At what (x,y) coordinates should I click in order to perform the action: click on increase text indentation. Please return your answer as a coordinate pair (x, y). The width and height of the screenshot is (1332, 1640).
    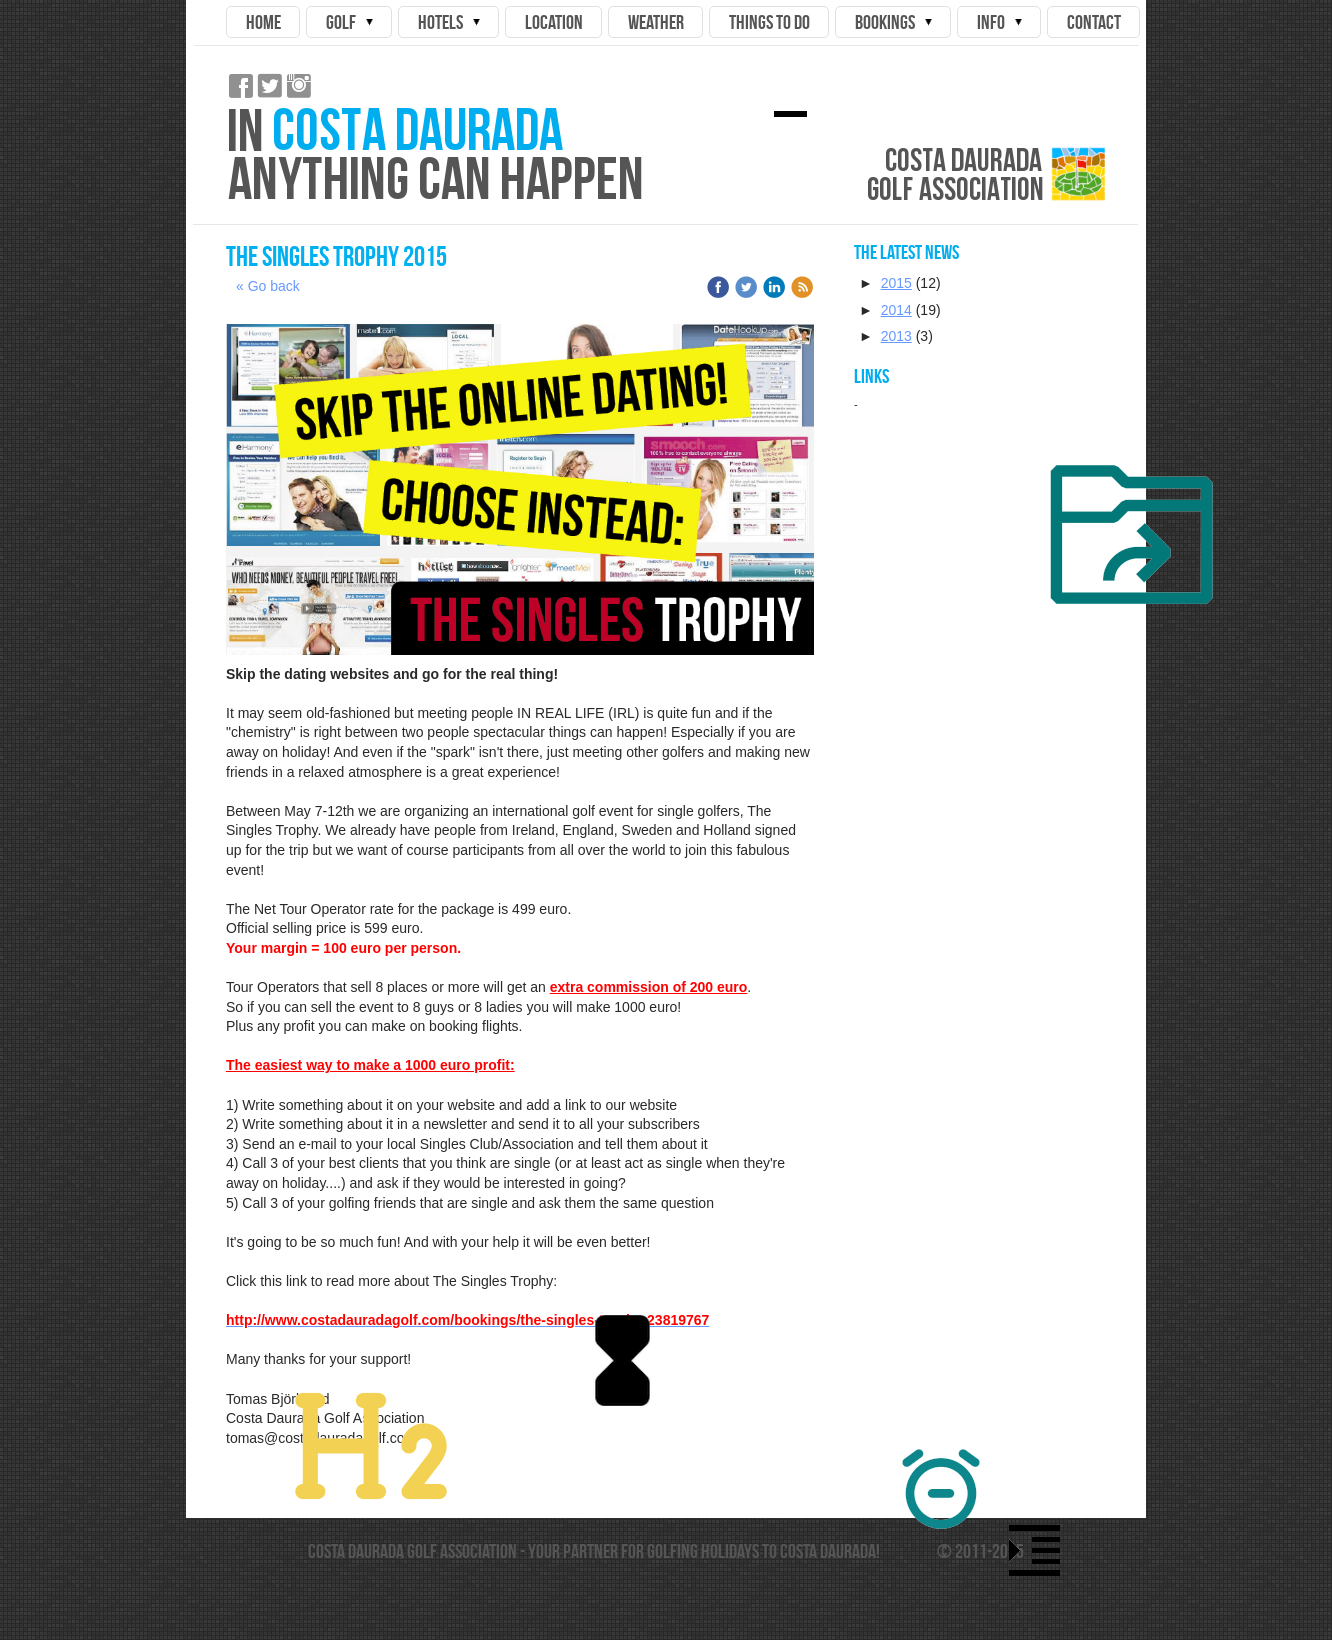
    Looking at the image, I should click on (1034, 1550).